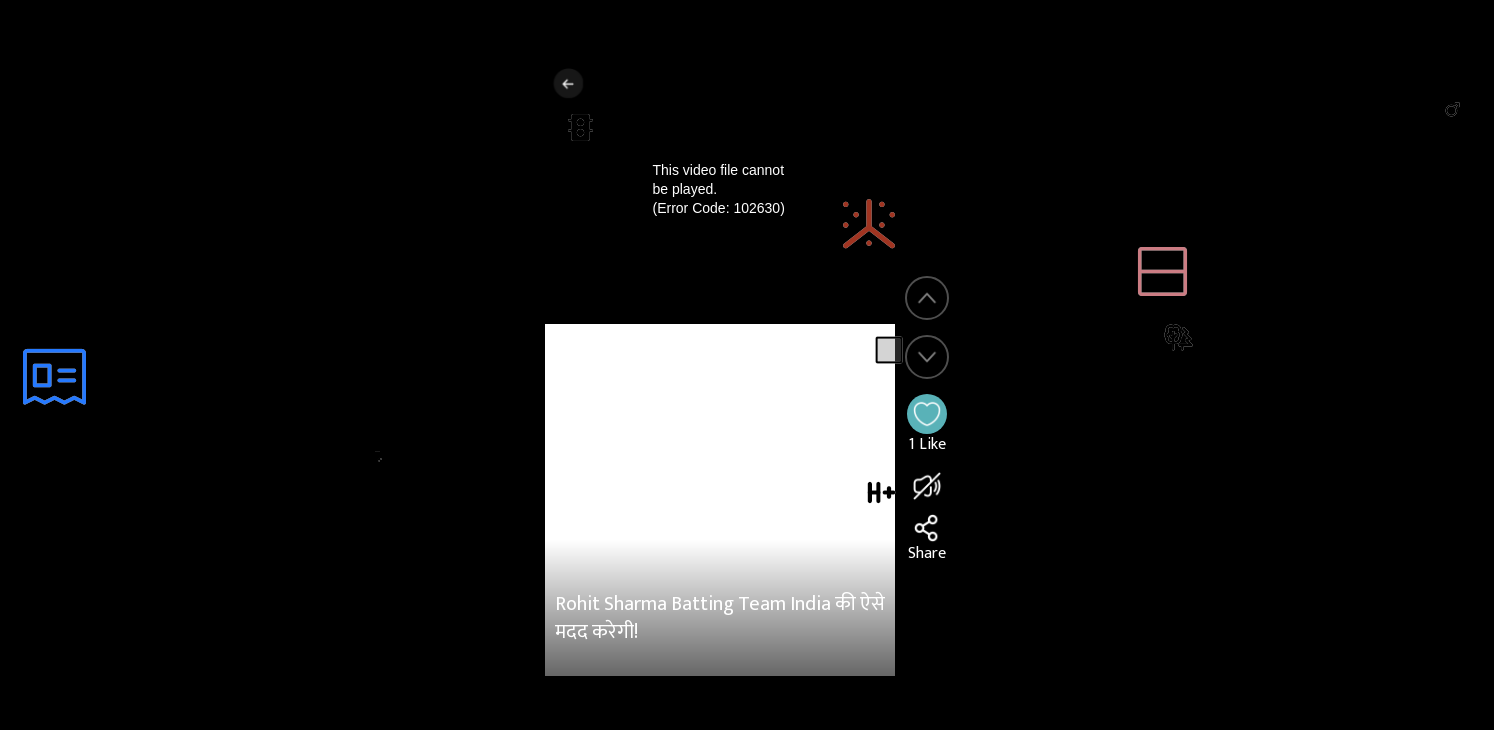 Image resolution: width=1494 pixels, height=730 pixels. What do you see at coordinates (889, 350) in the screenshot?
I see `stop media playback` at bounding box center [889, 350].